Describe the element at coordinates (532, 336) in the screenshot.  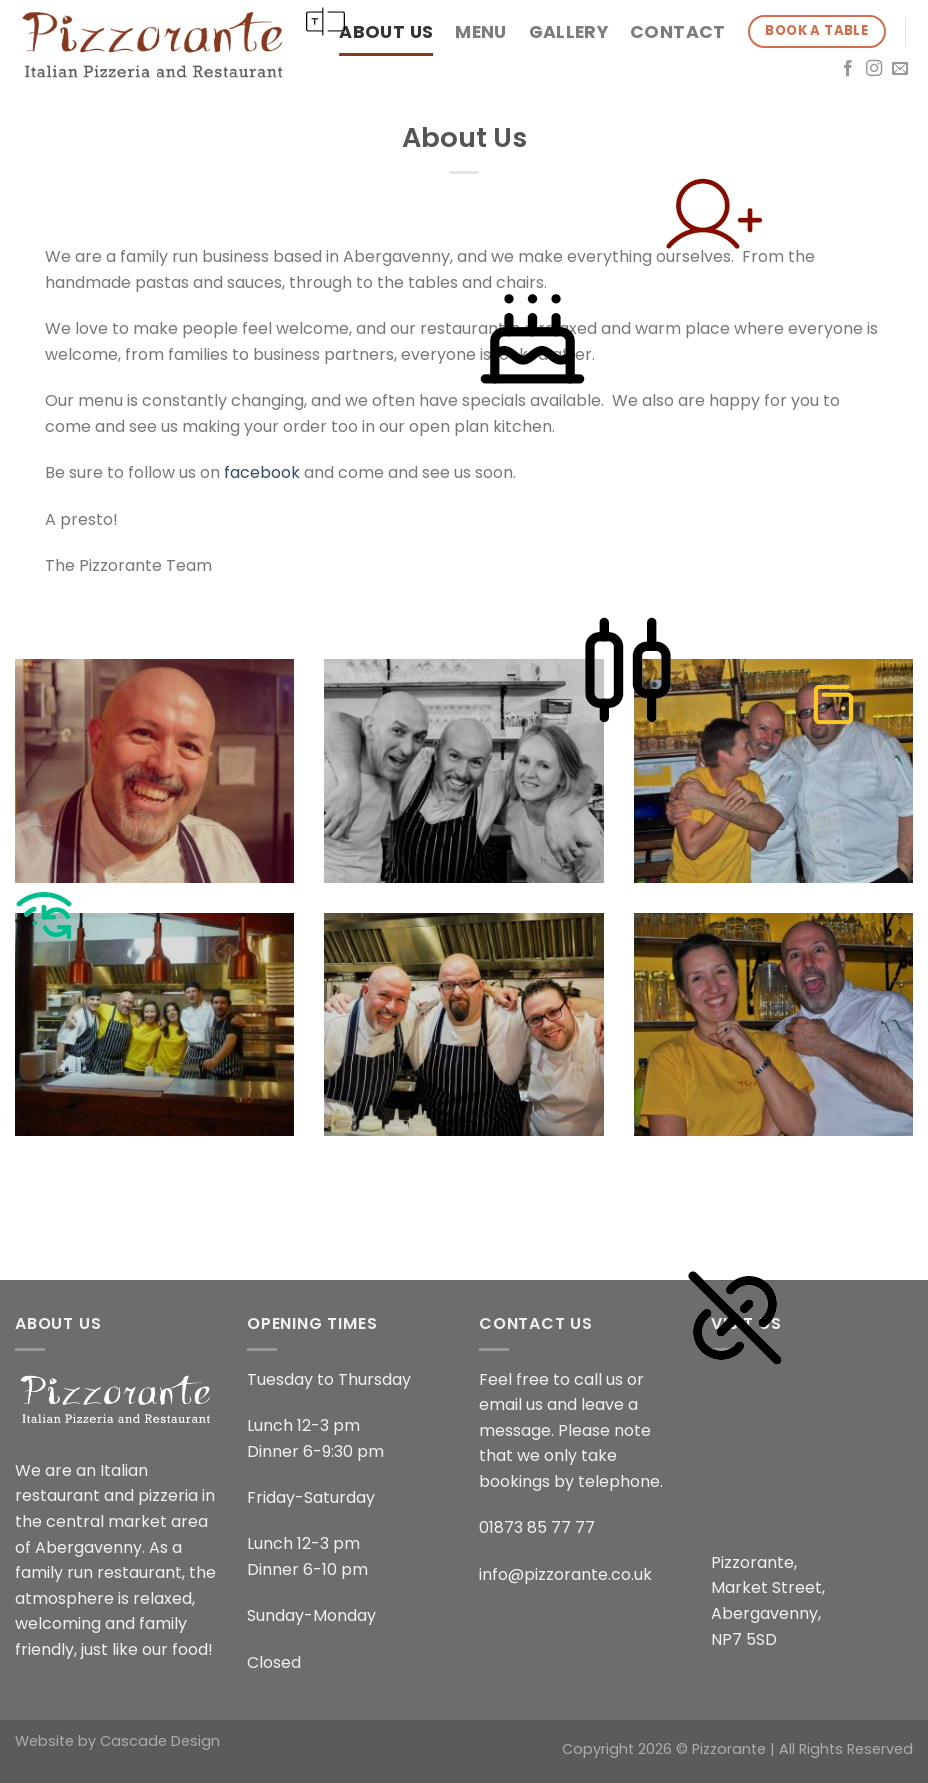
I see `indicates a birthday or celebration` at that location.